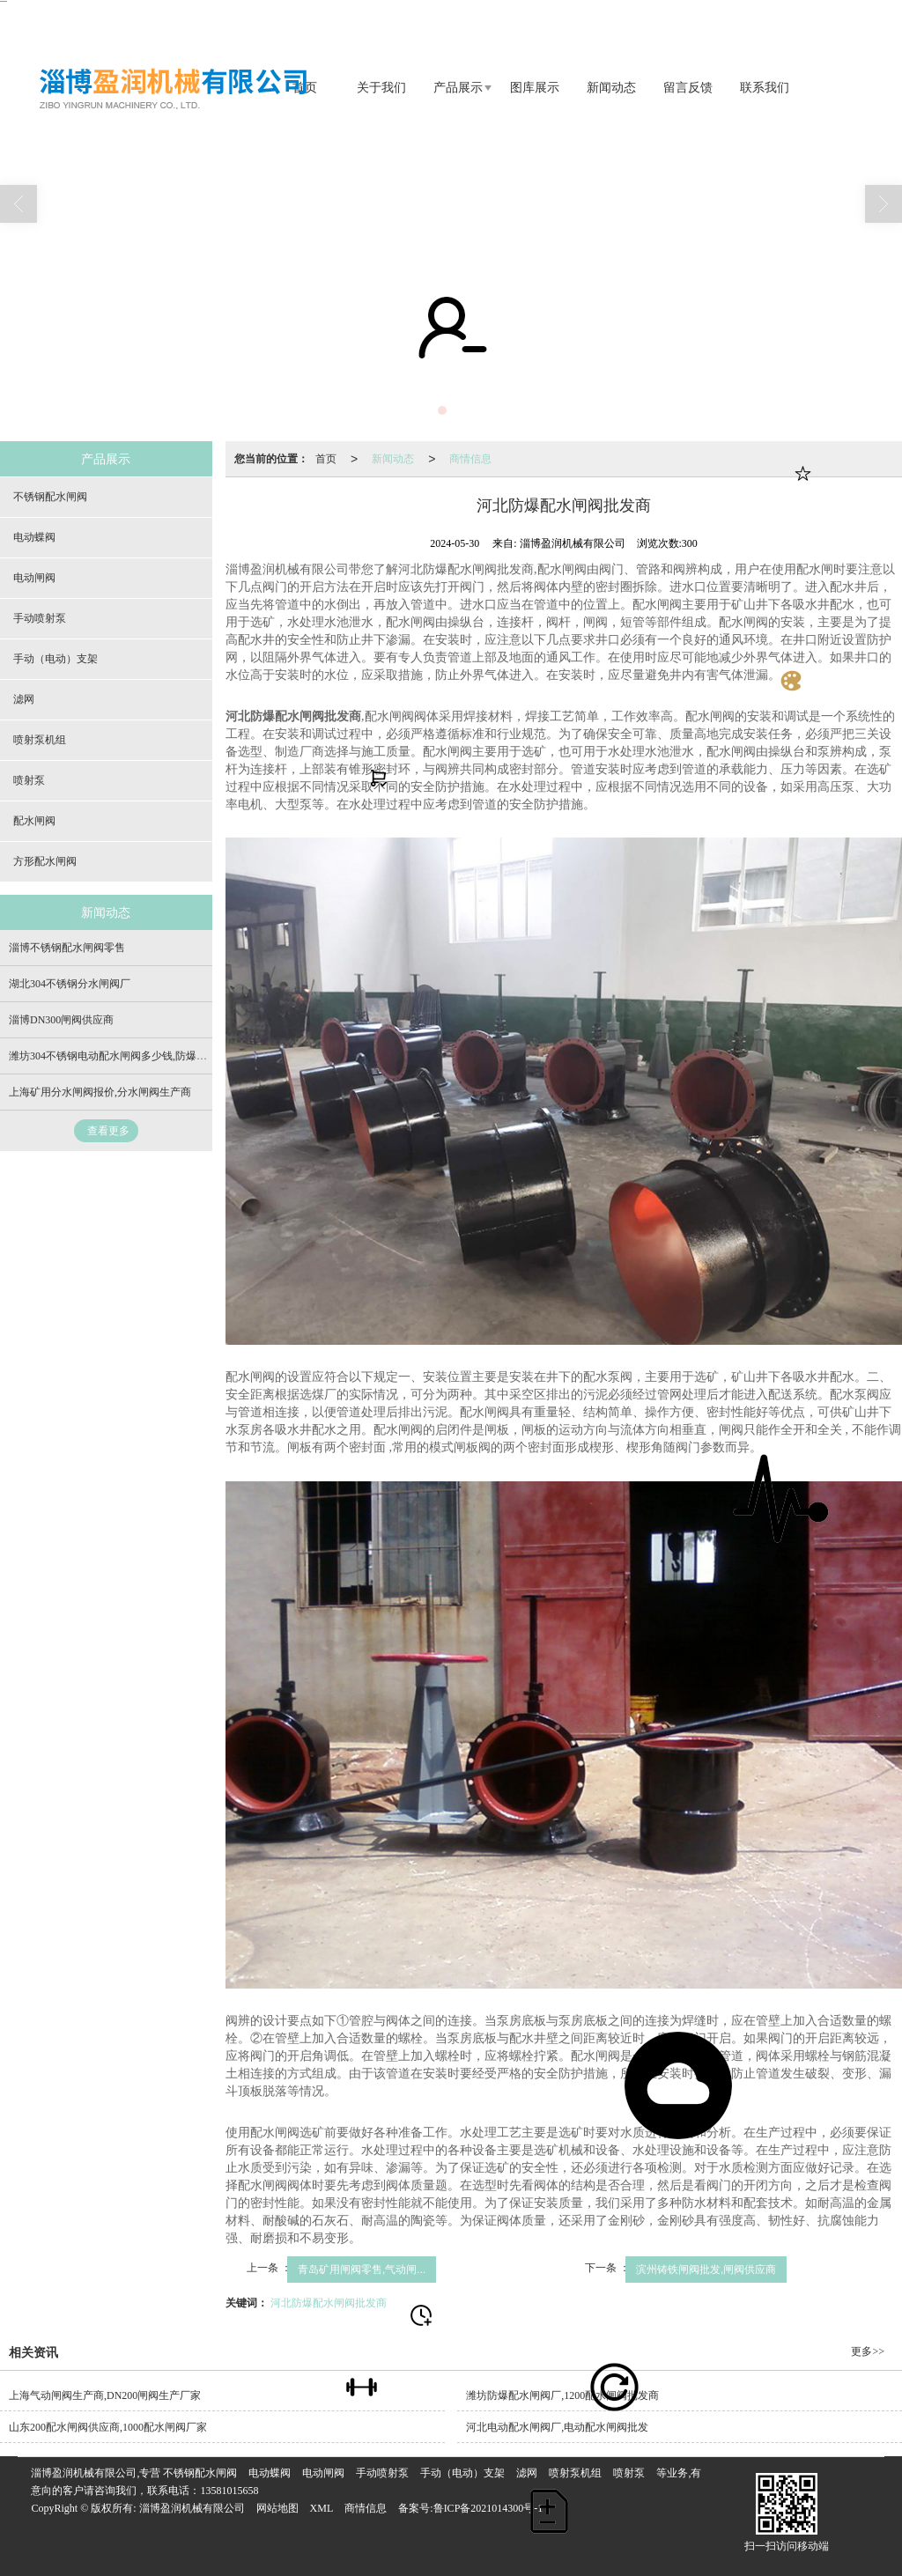 Image resolution: width=902 pixels, height=2576 pixels. I want to click on add a new timer or alarm, so click(421, 2315).